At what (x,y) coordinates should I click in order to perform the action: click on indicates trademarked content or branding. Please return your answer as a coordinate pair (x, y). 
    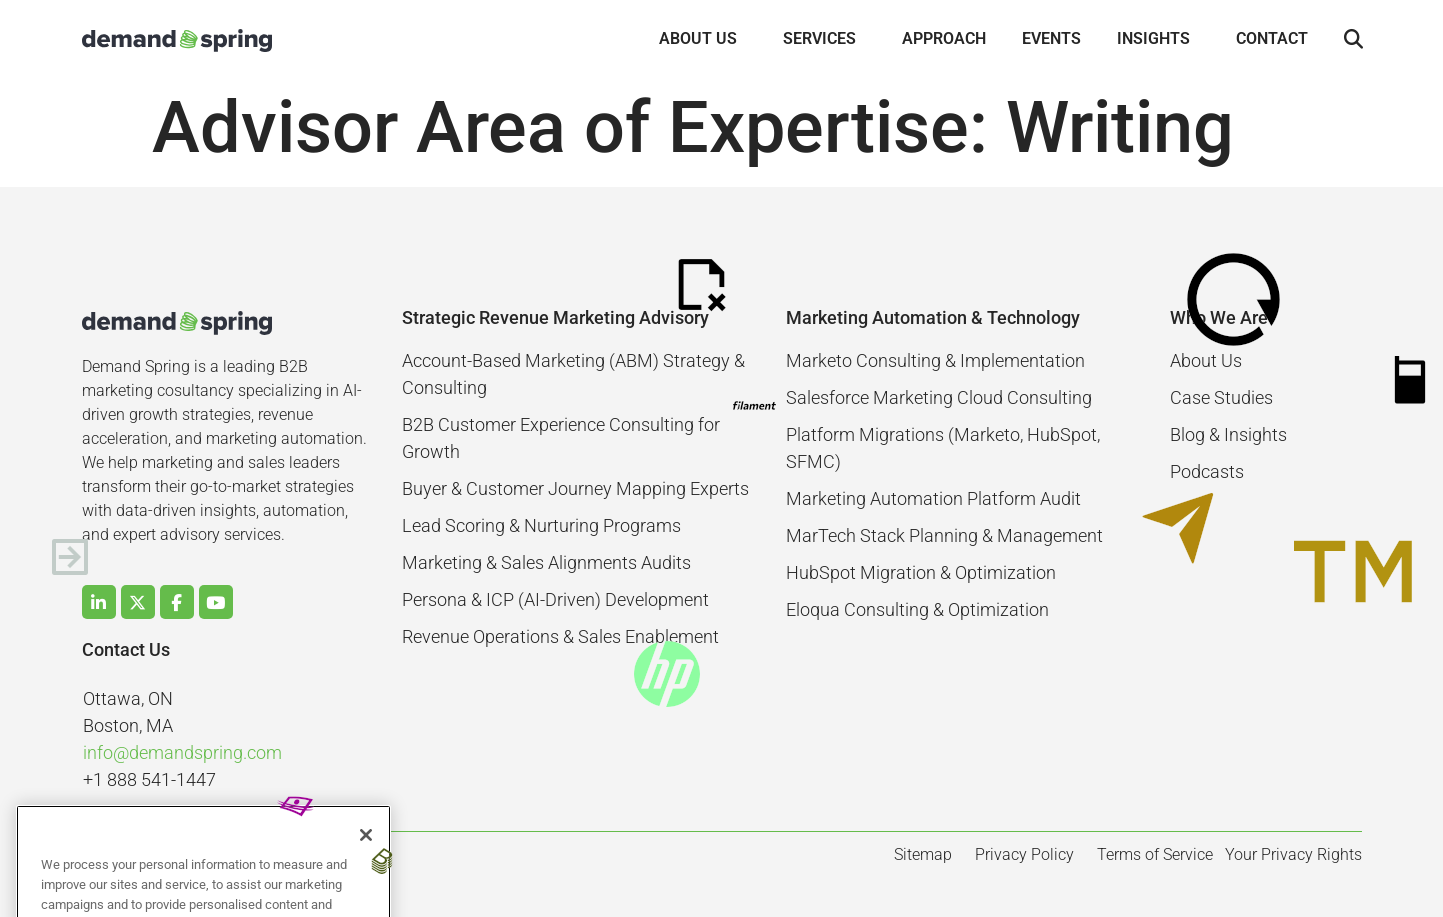
    Looking at the image, I should click on (1355, 571).